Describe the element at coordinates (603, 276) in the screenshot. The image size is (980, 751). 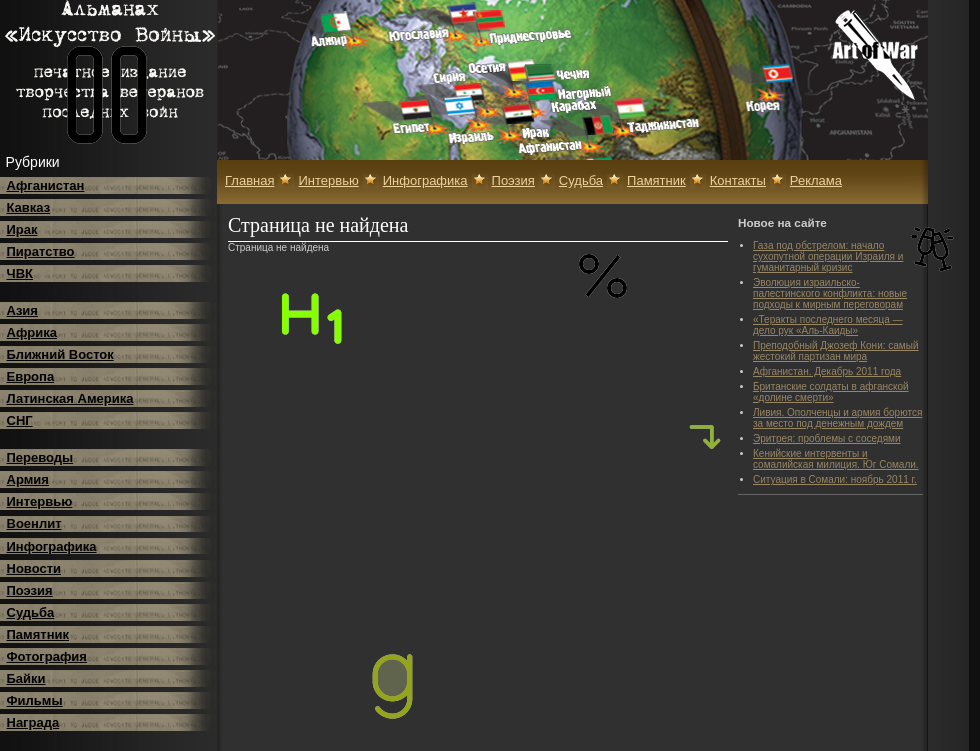
I see `view or apply a percentage value` at that location.